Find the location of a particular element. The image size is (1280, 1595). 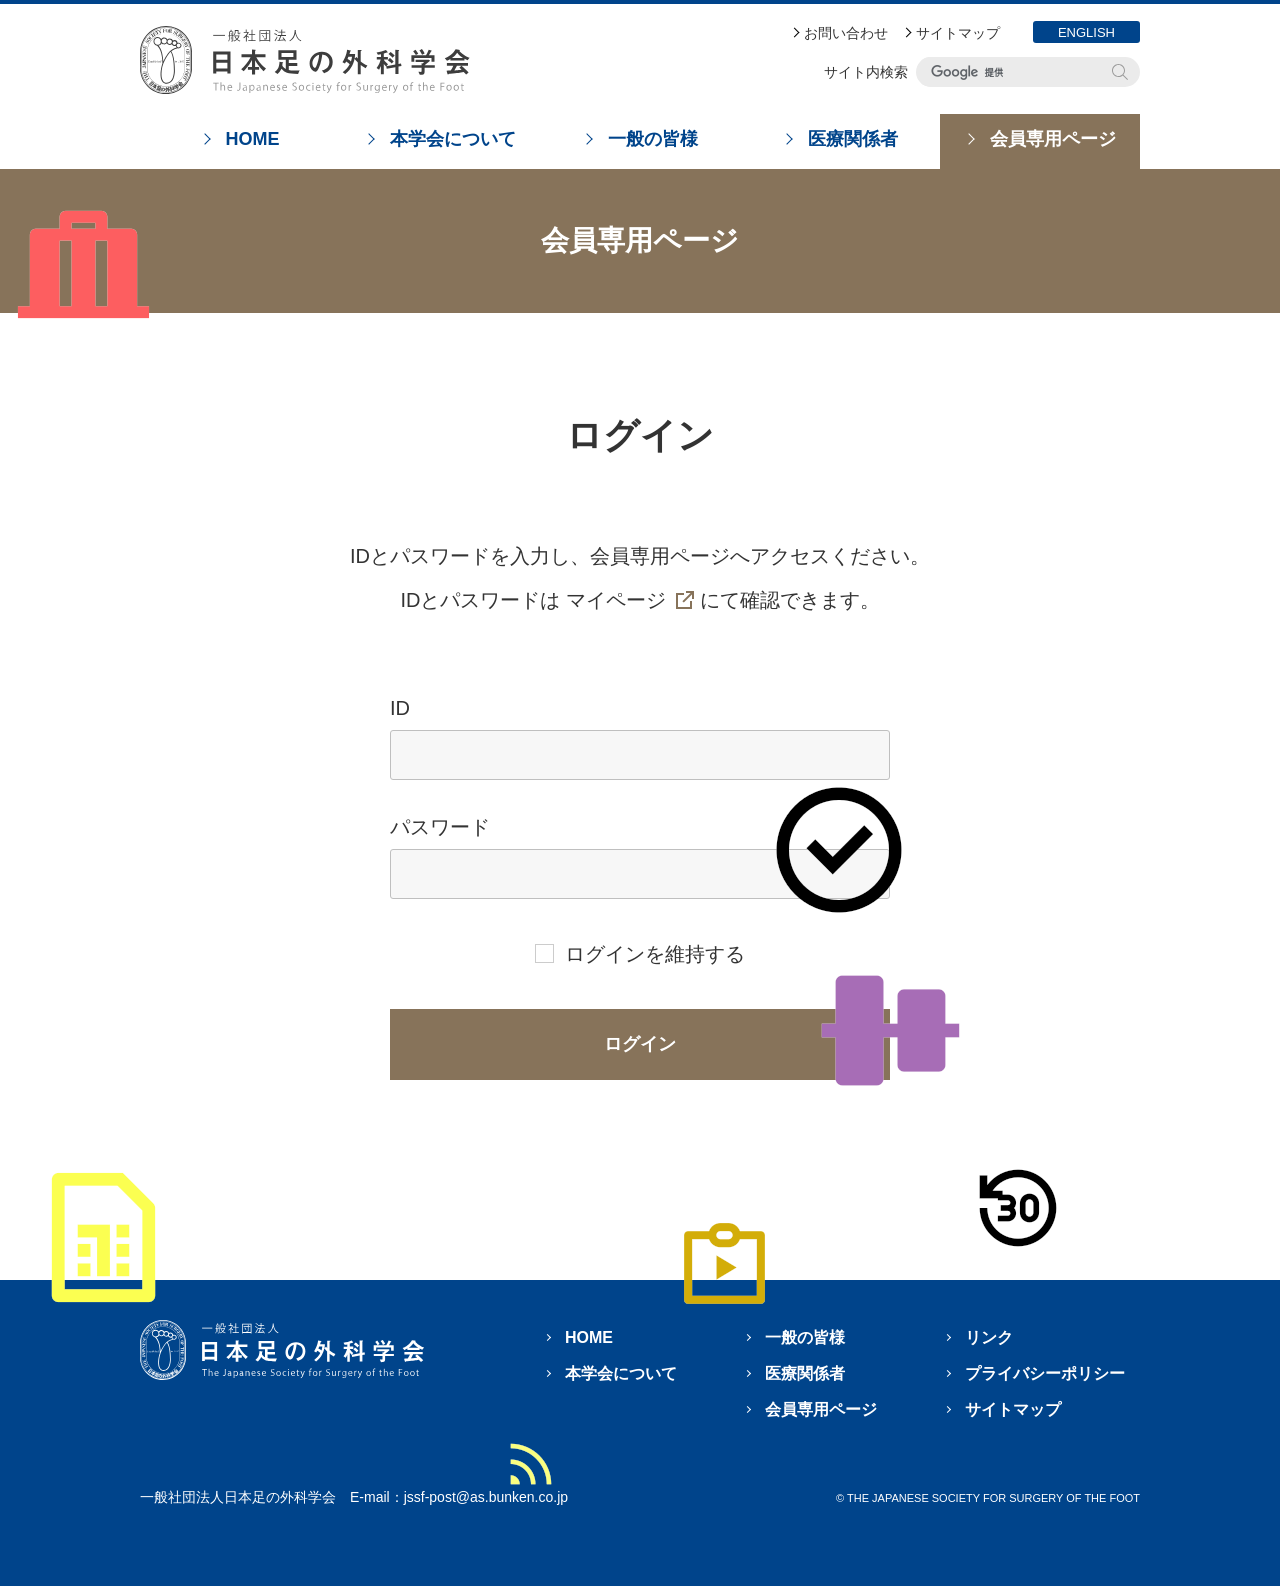

start a presentation slideshow is located at coordinates (724, 1267).